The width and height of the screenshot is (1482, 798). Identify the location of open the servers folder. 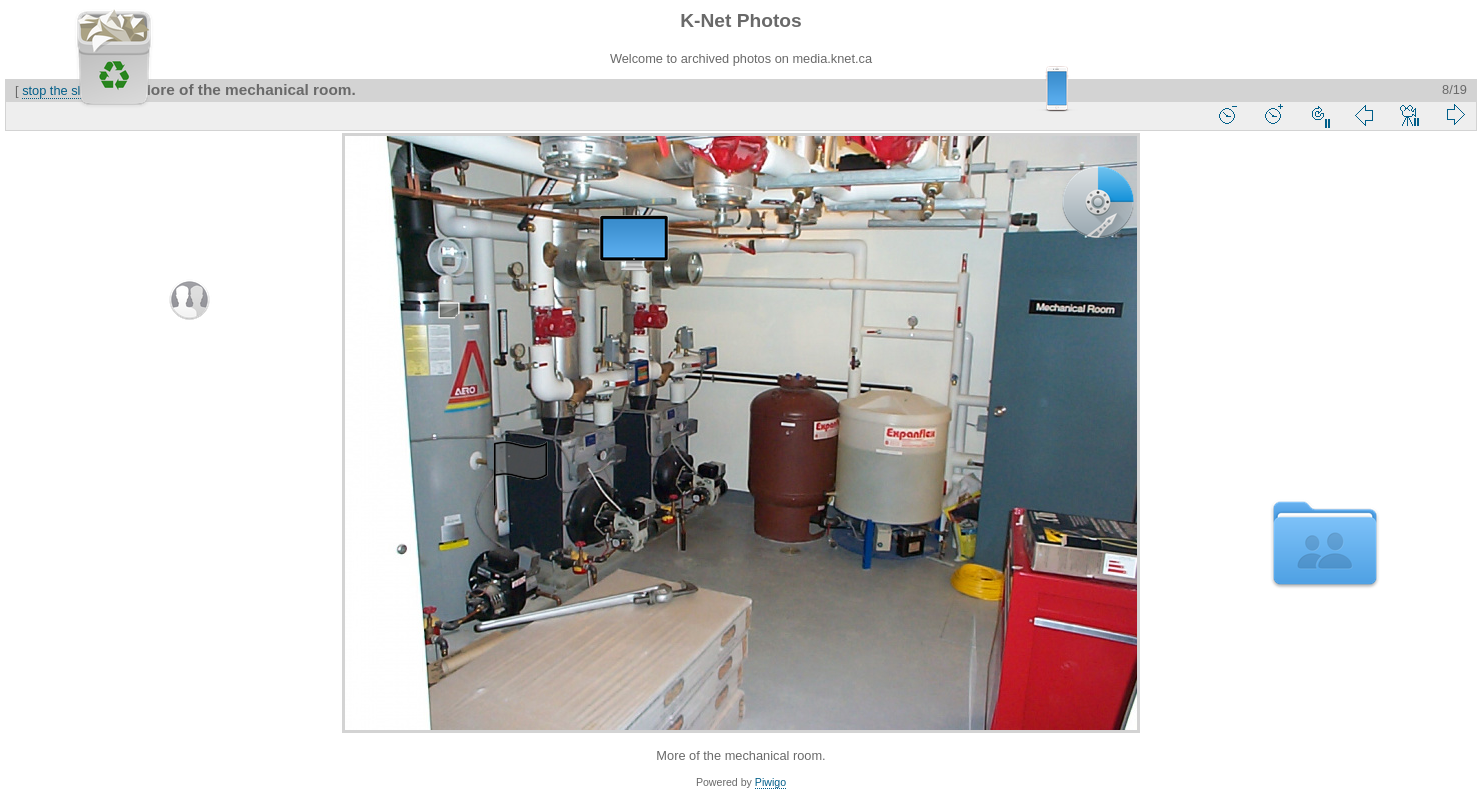
(1325, 543).